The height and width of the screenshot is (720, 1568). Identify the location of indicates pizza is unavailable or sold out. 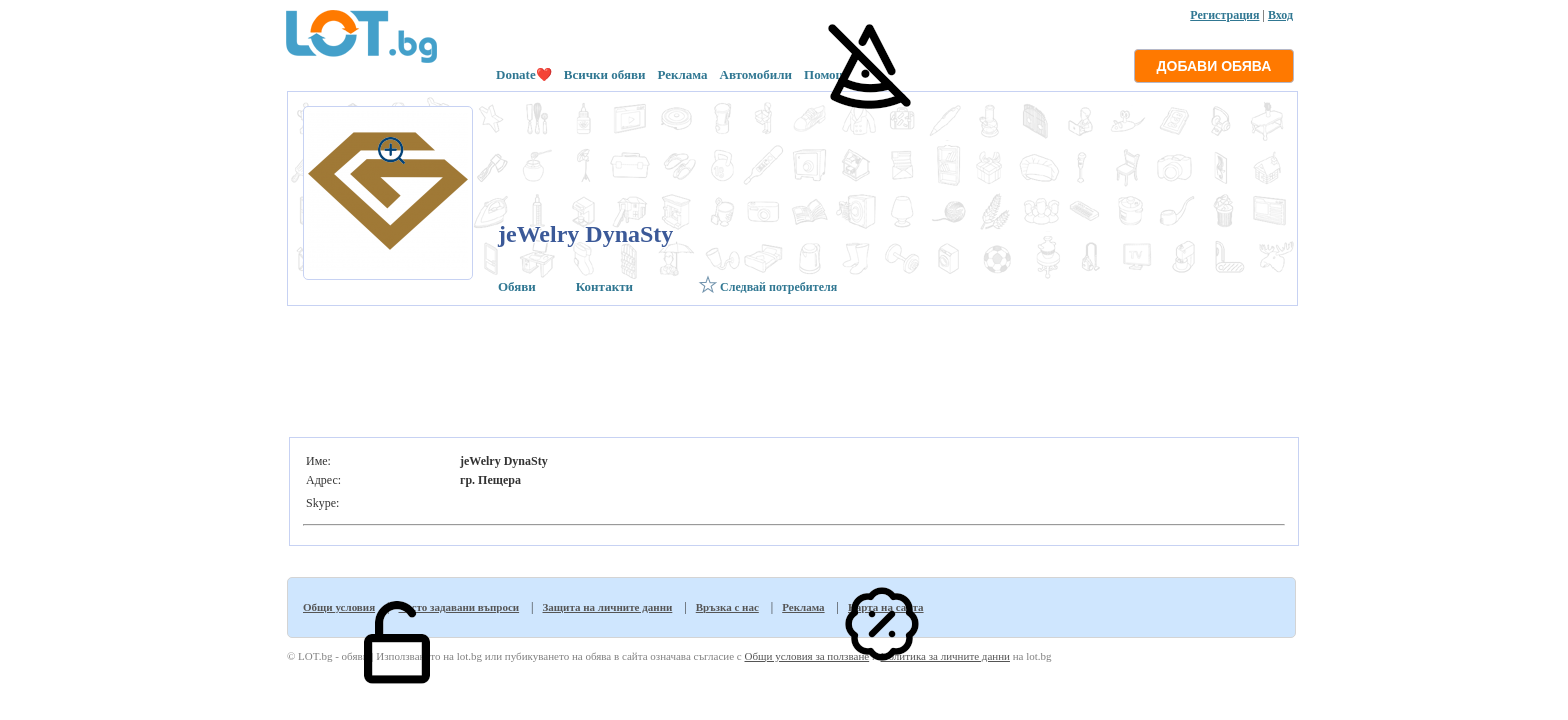
(869, 65).